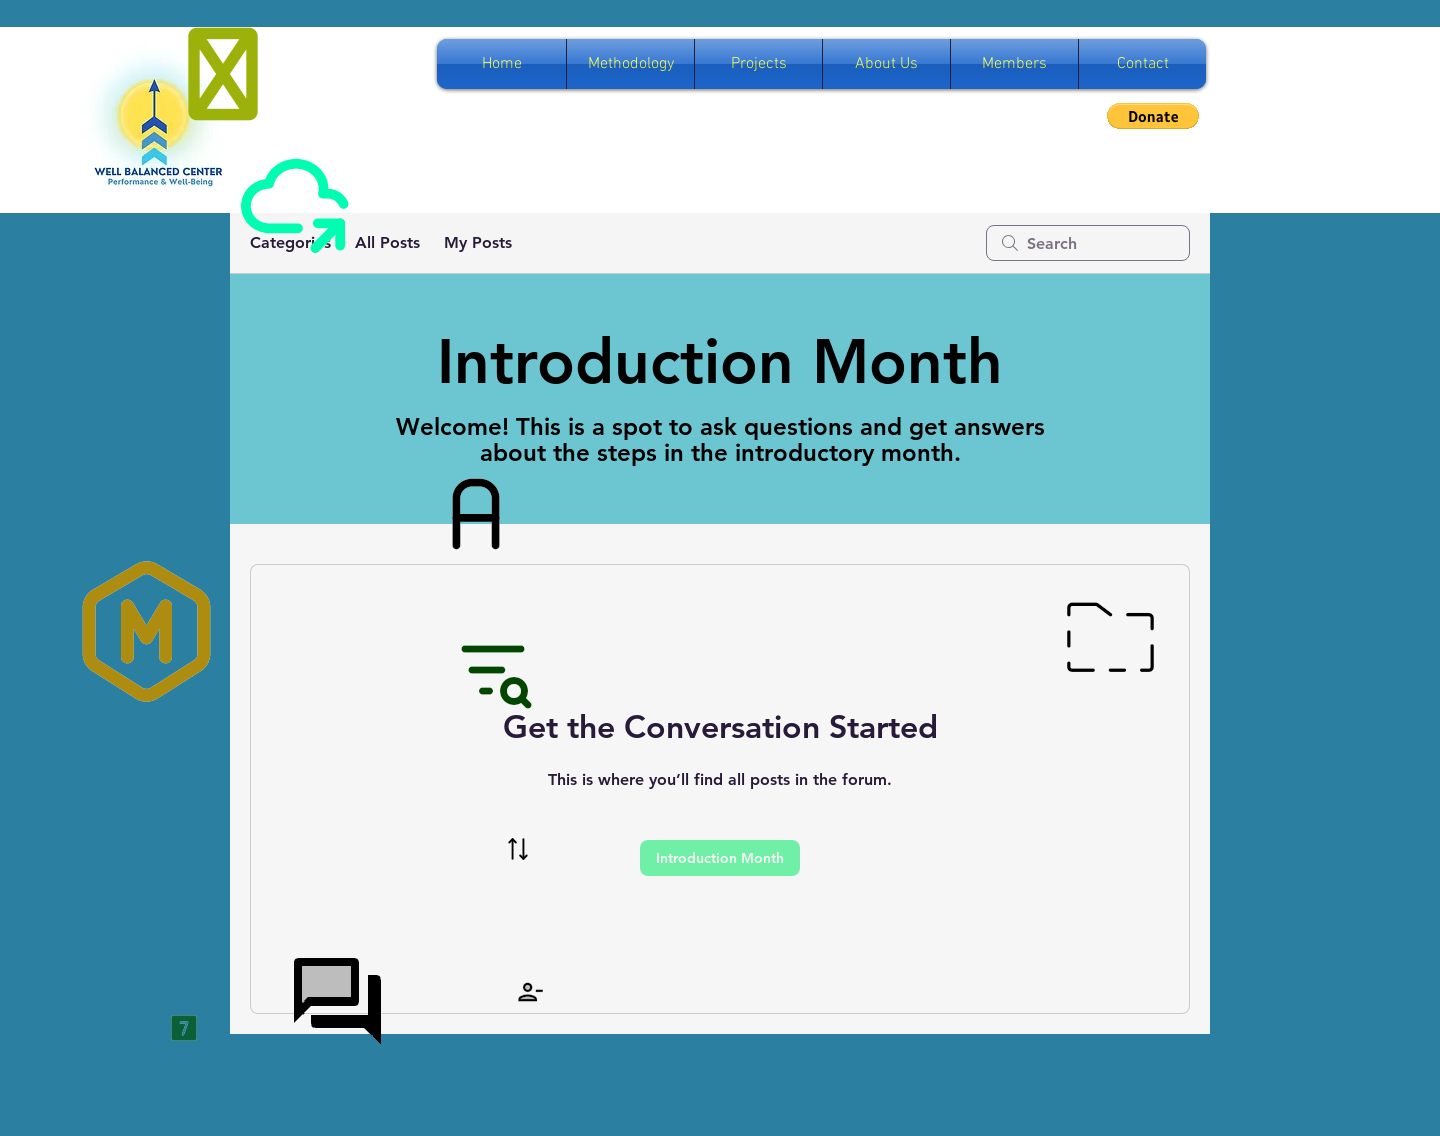 The width and height of the screenshot is (1440, 1136). What do you see at coordinates (223, 74) in the screenshot?
I see `indicates a missing or undefined glyph` at bounding box center [223, 74].